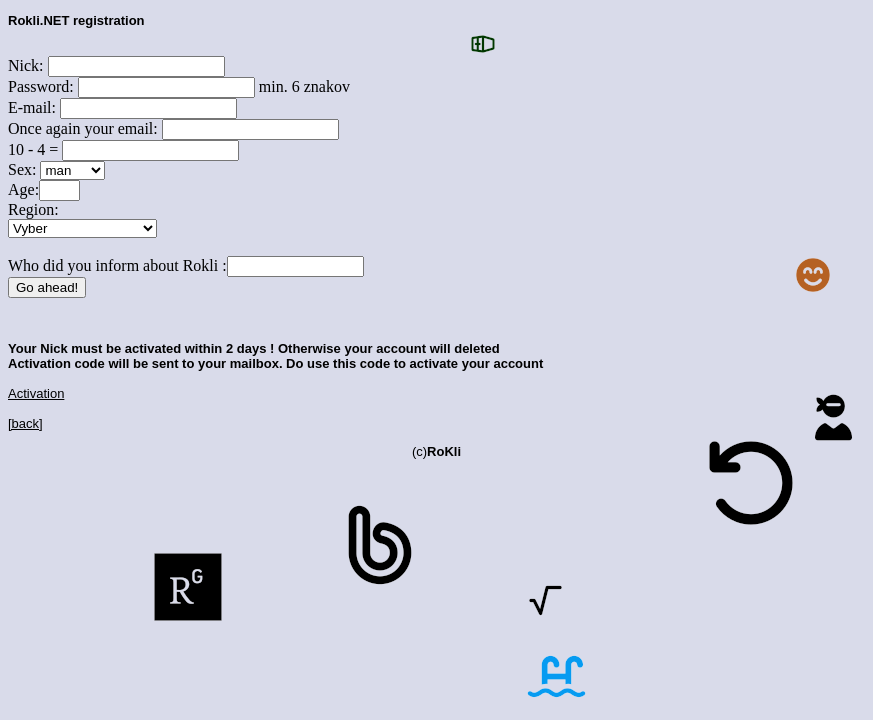  What do you see at coordinates (813, 275) in the screenshot?
I see `add a positive reaction or emoji` at bounding box center [813, 275].